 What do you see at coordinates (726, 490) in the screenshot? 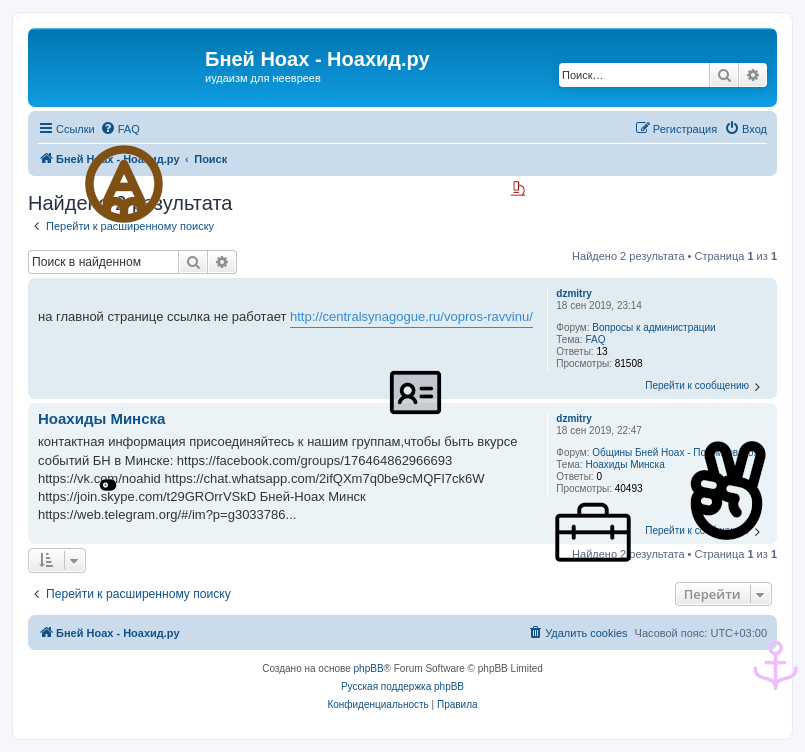
I see `send a peace sign reaction` at bounding box center [726, 490].